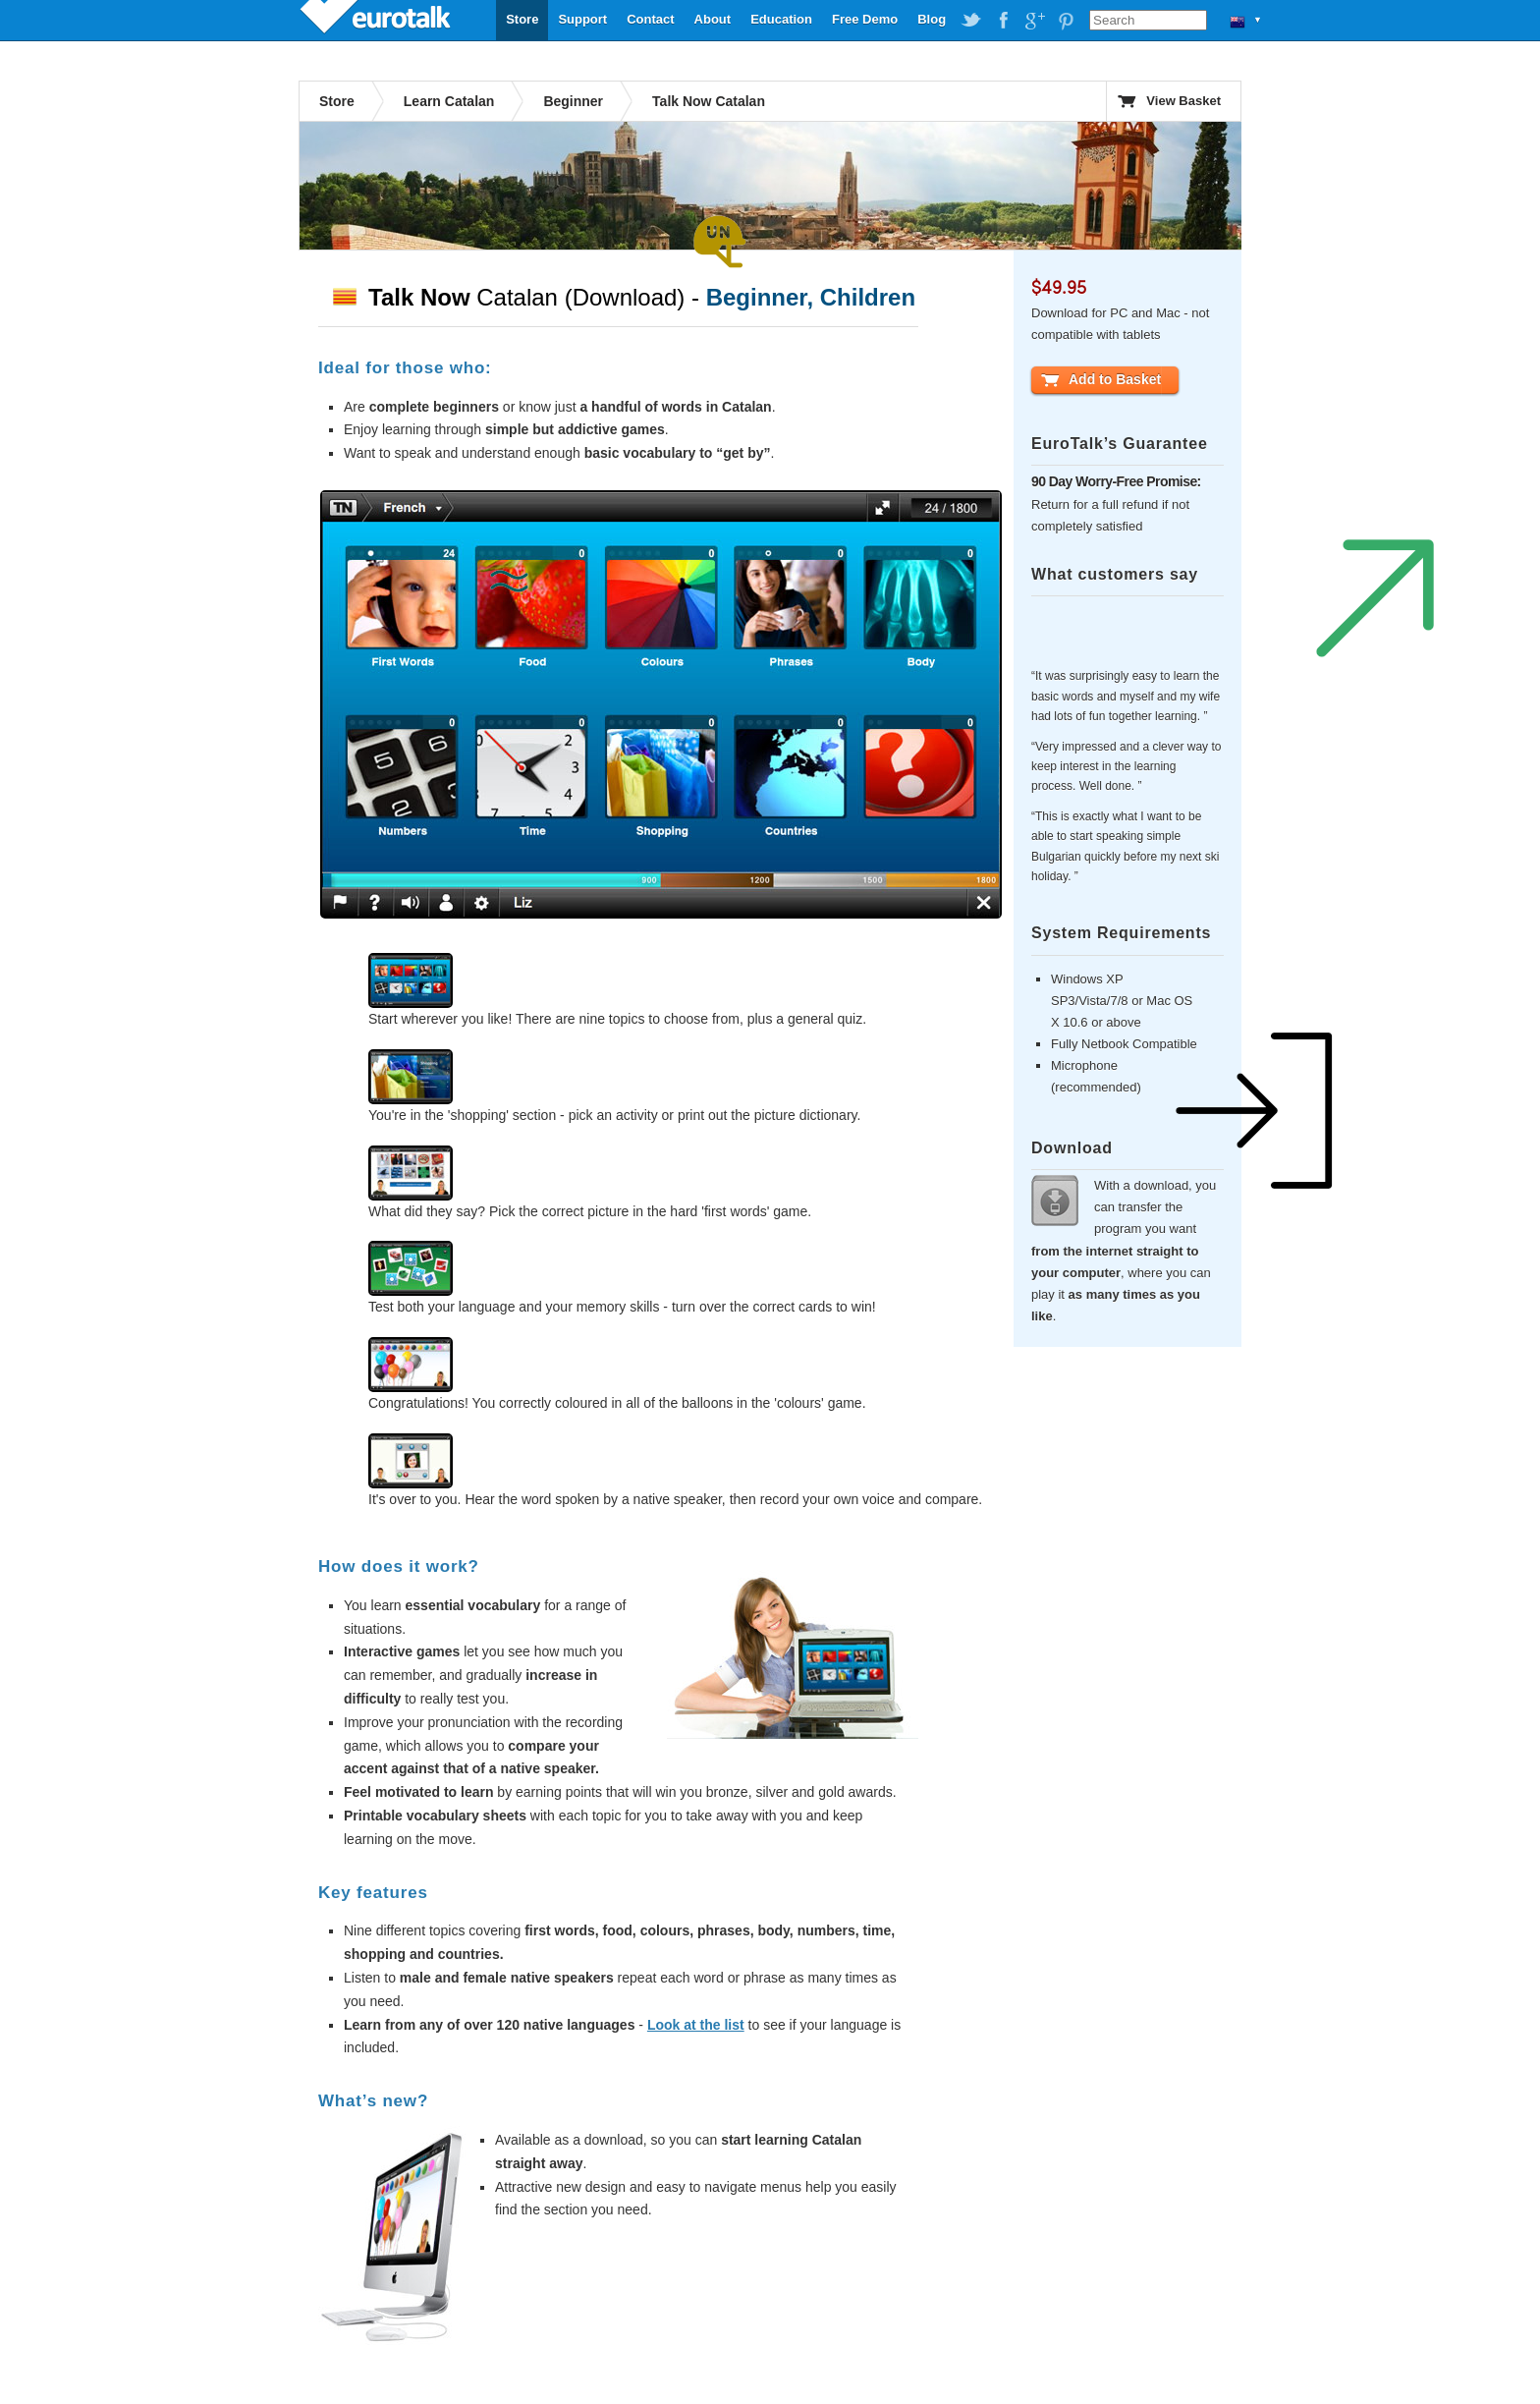 Image resolution: width=1540 pixels, height=2404 pixels. What do you see at coordinates (720, 242) in the screenshot?
I see `indicates united nations peacekeeping forces` at bounding box center [720, 242].